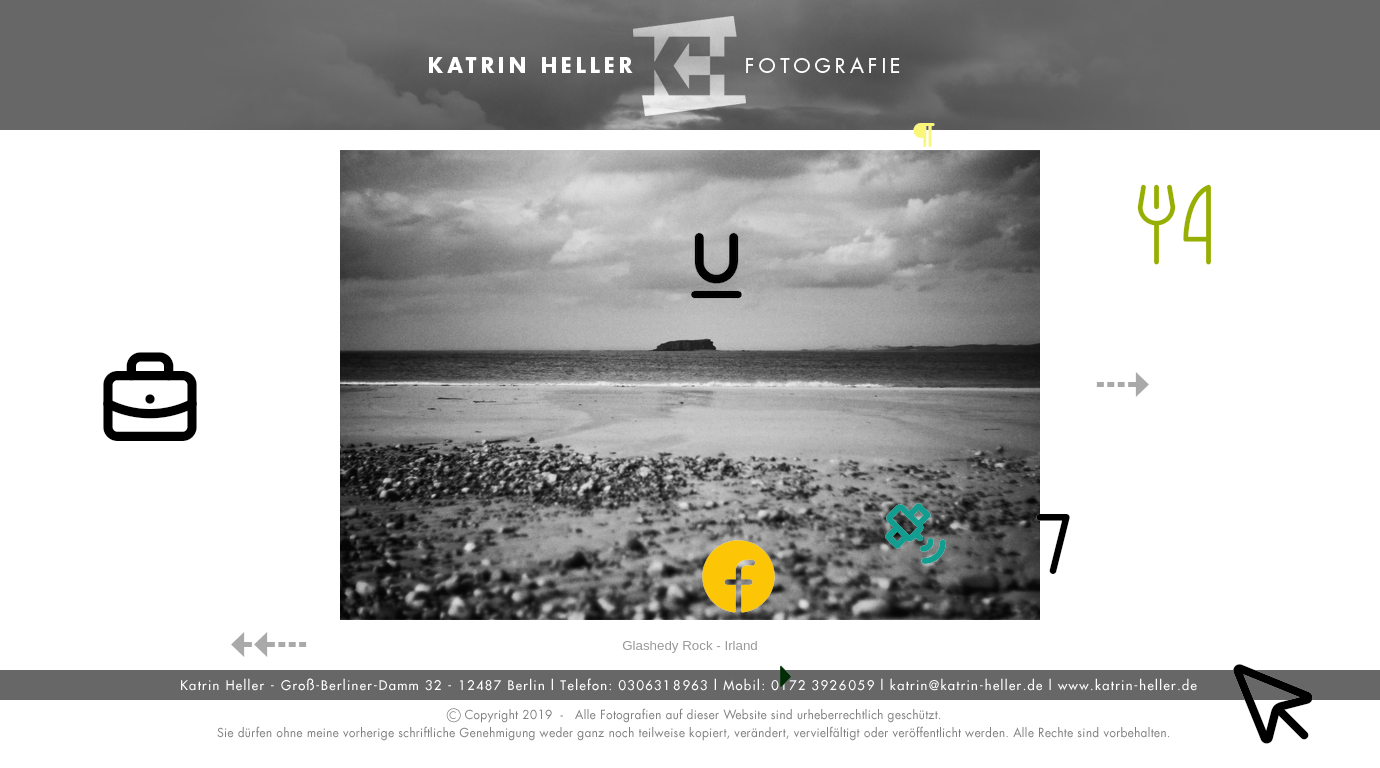  I want to click on access satellite connection settings, so click(915, 533).